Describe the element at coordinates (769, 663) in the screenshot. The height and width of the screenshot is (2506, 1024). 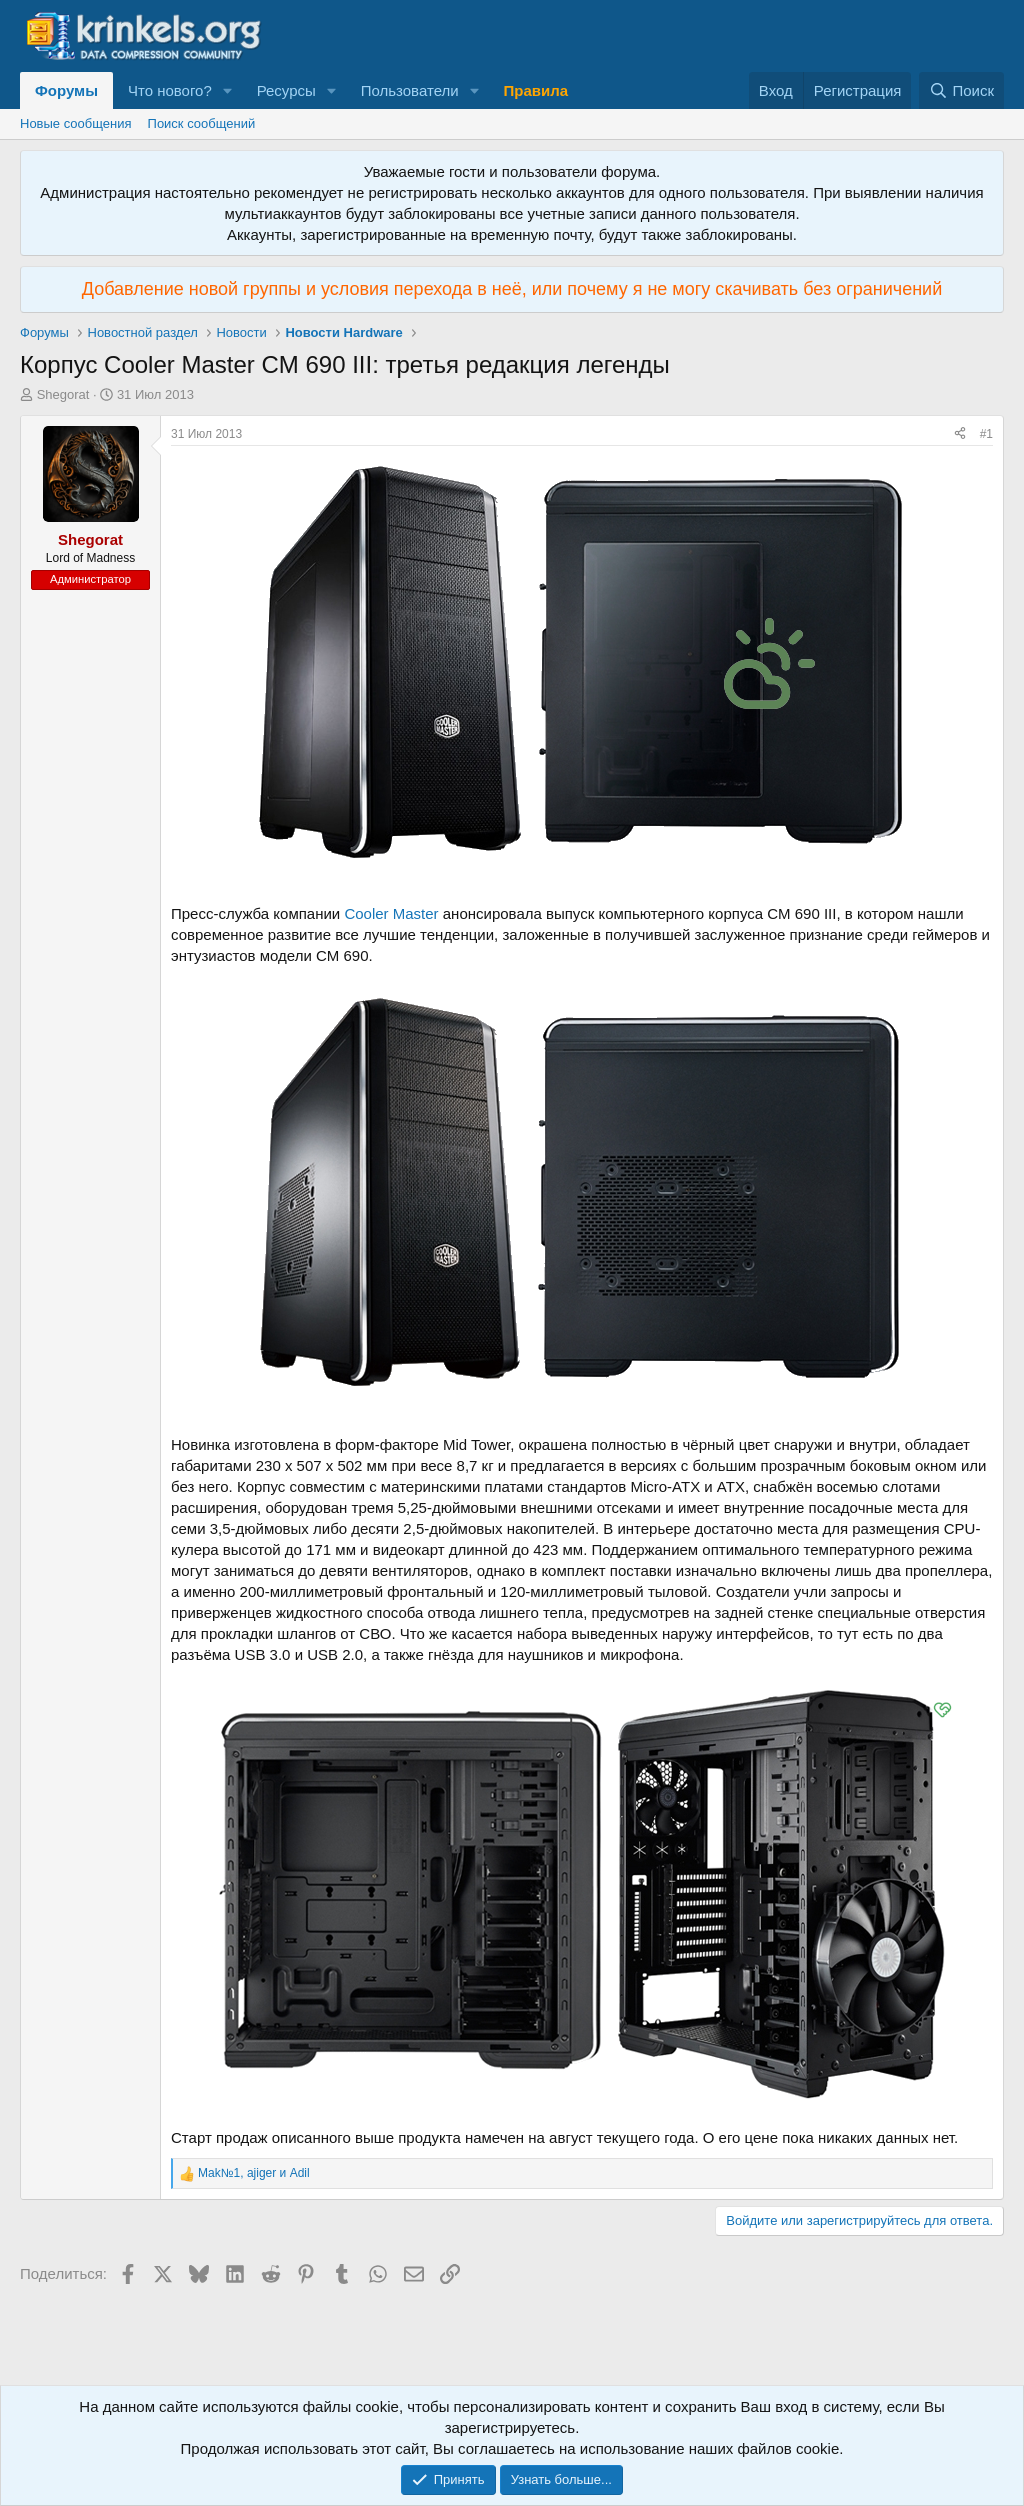
I see `view current weather conditions` at that location.